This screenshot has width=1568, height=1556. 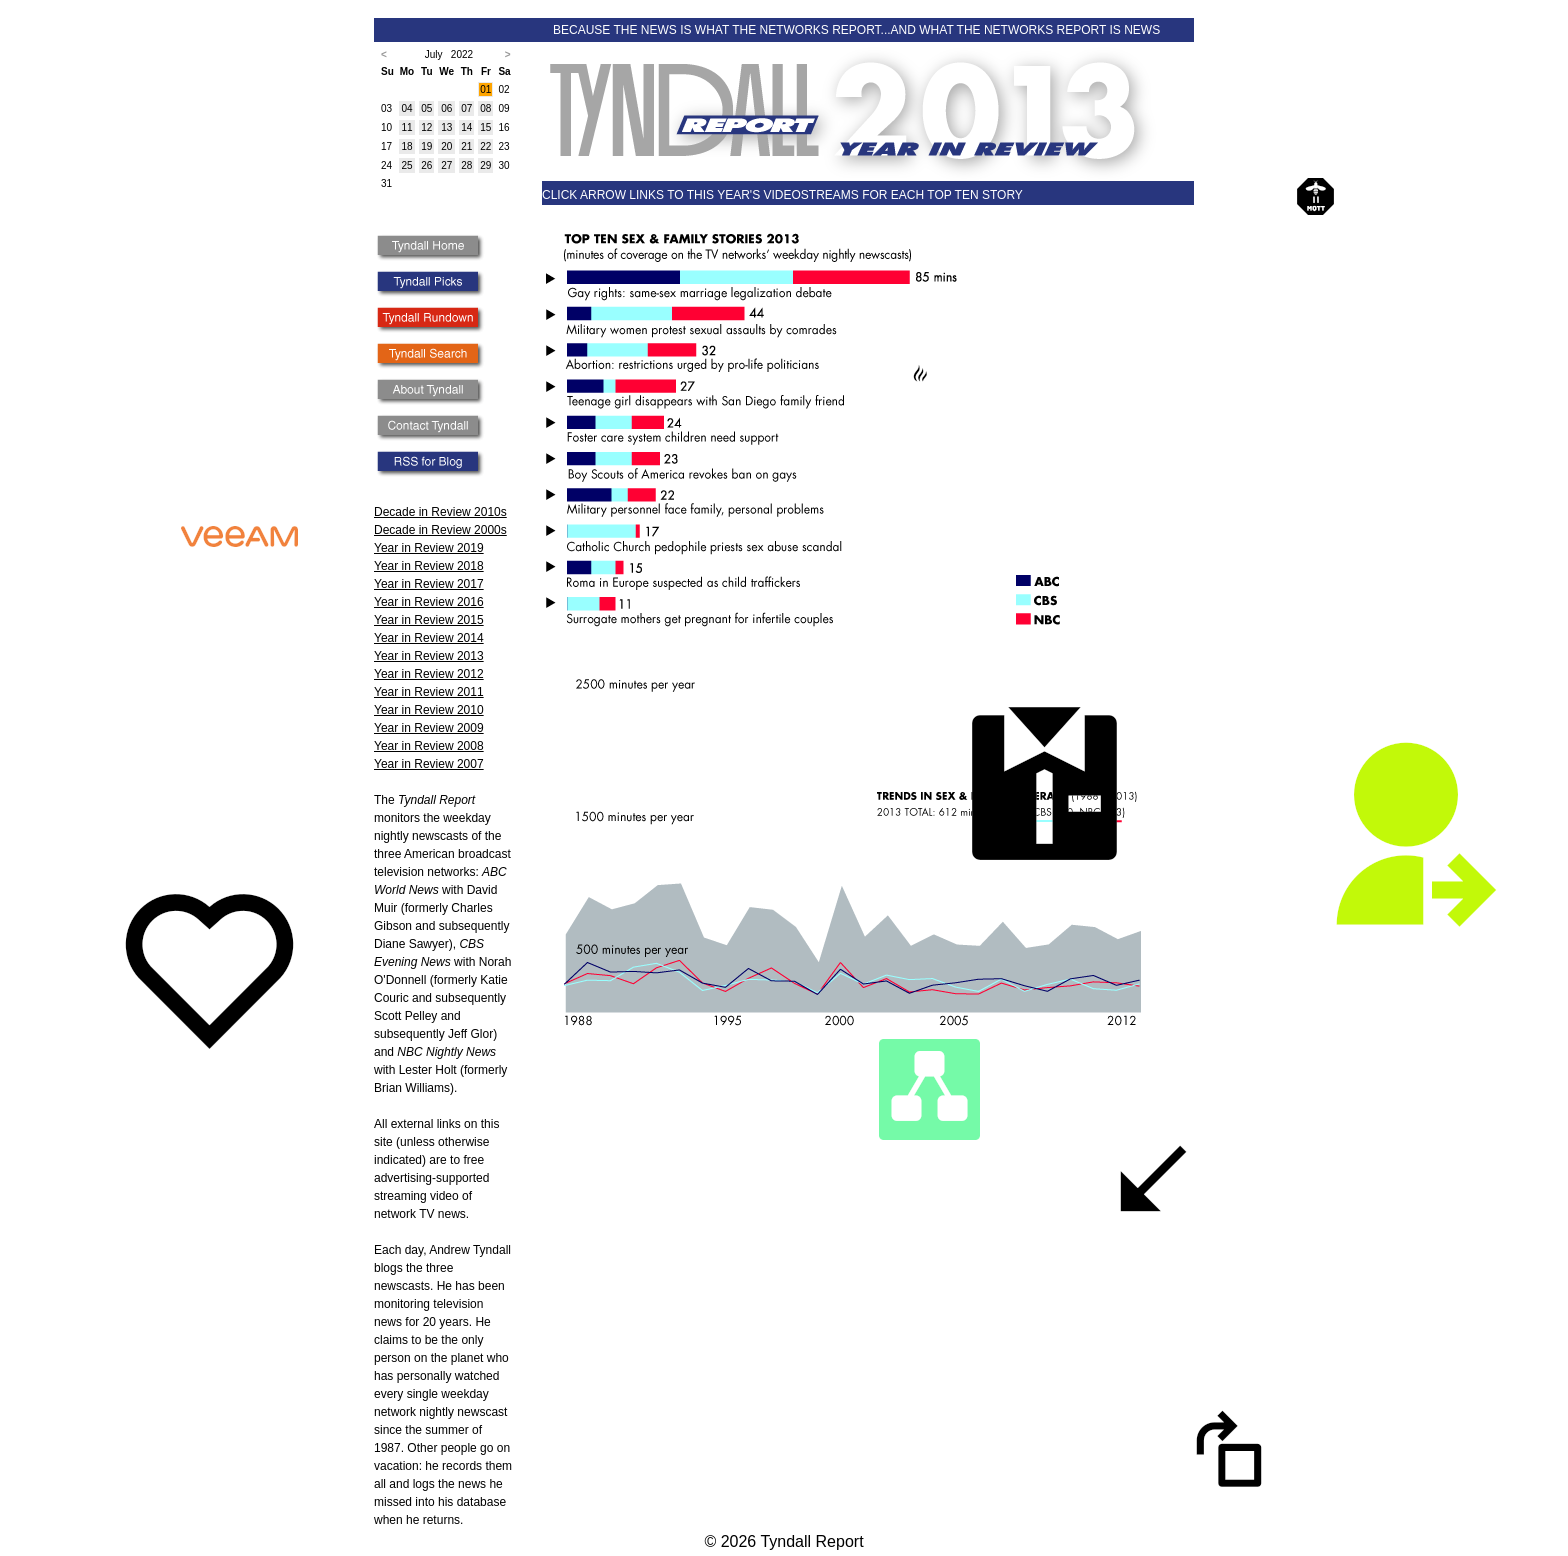 I want to click on open zigbee2mqtt smart home integration settings, so click(x=1315, y=196).